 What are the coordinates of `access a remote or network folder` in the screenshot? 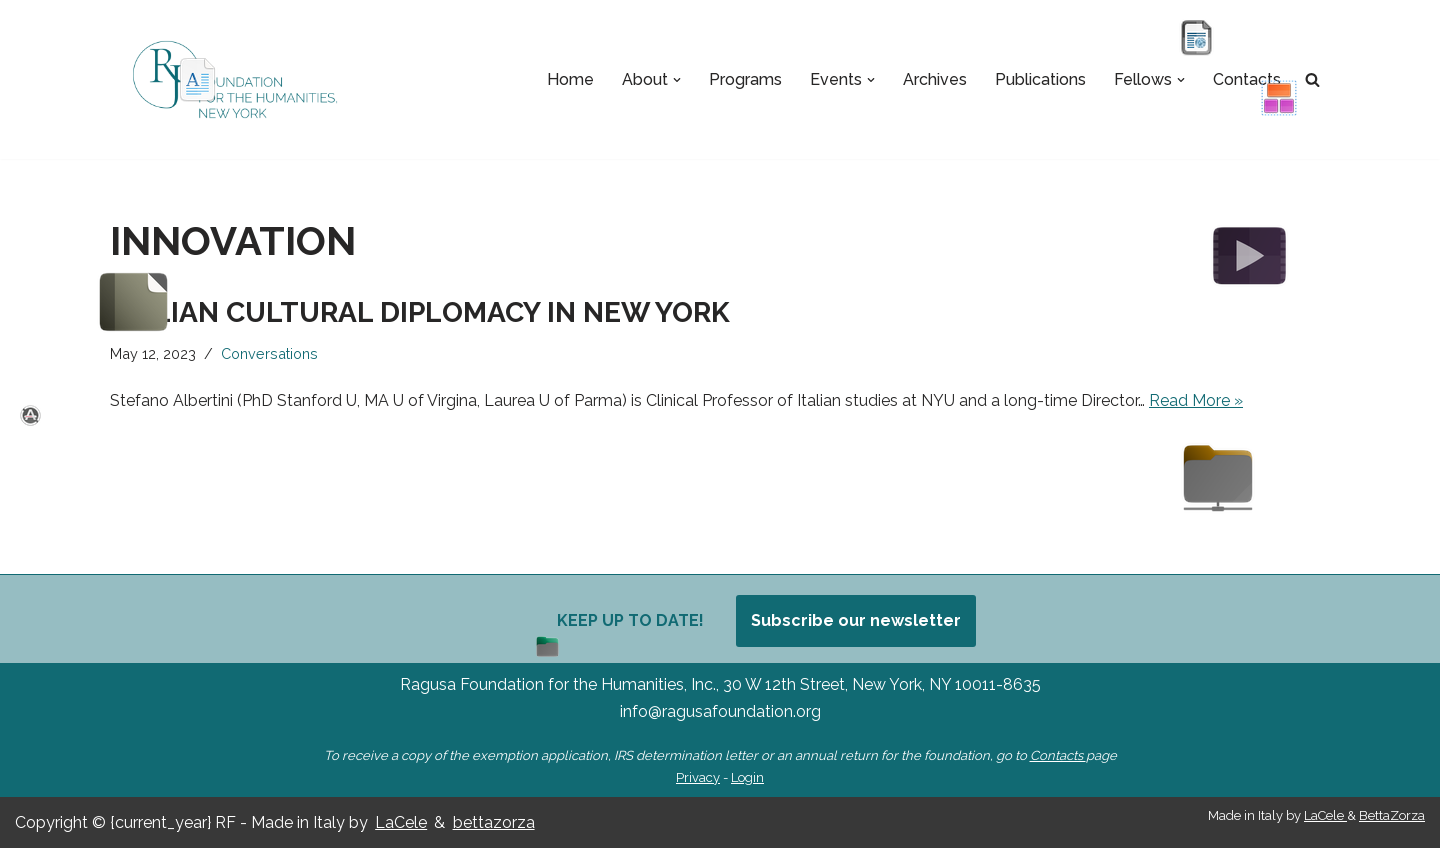 It's located at (1218, 477).